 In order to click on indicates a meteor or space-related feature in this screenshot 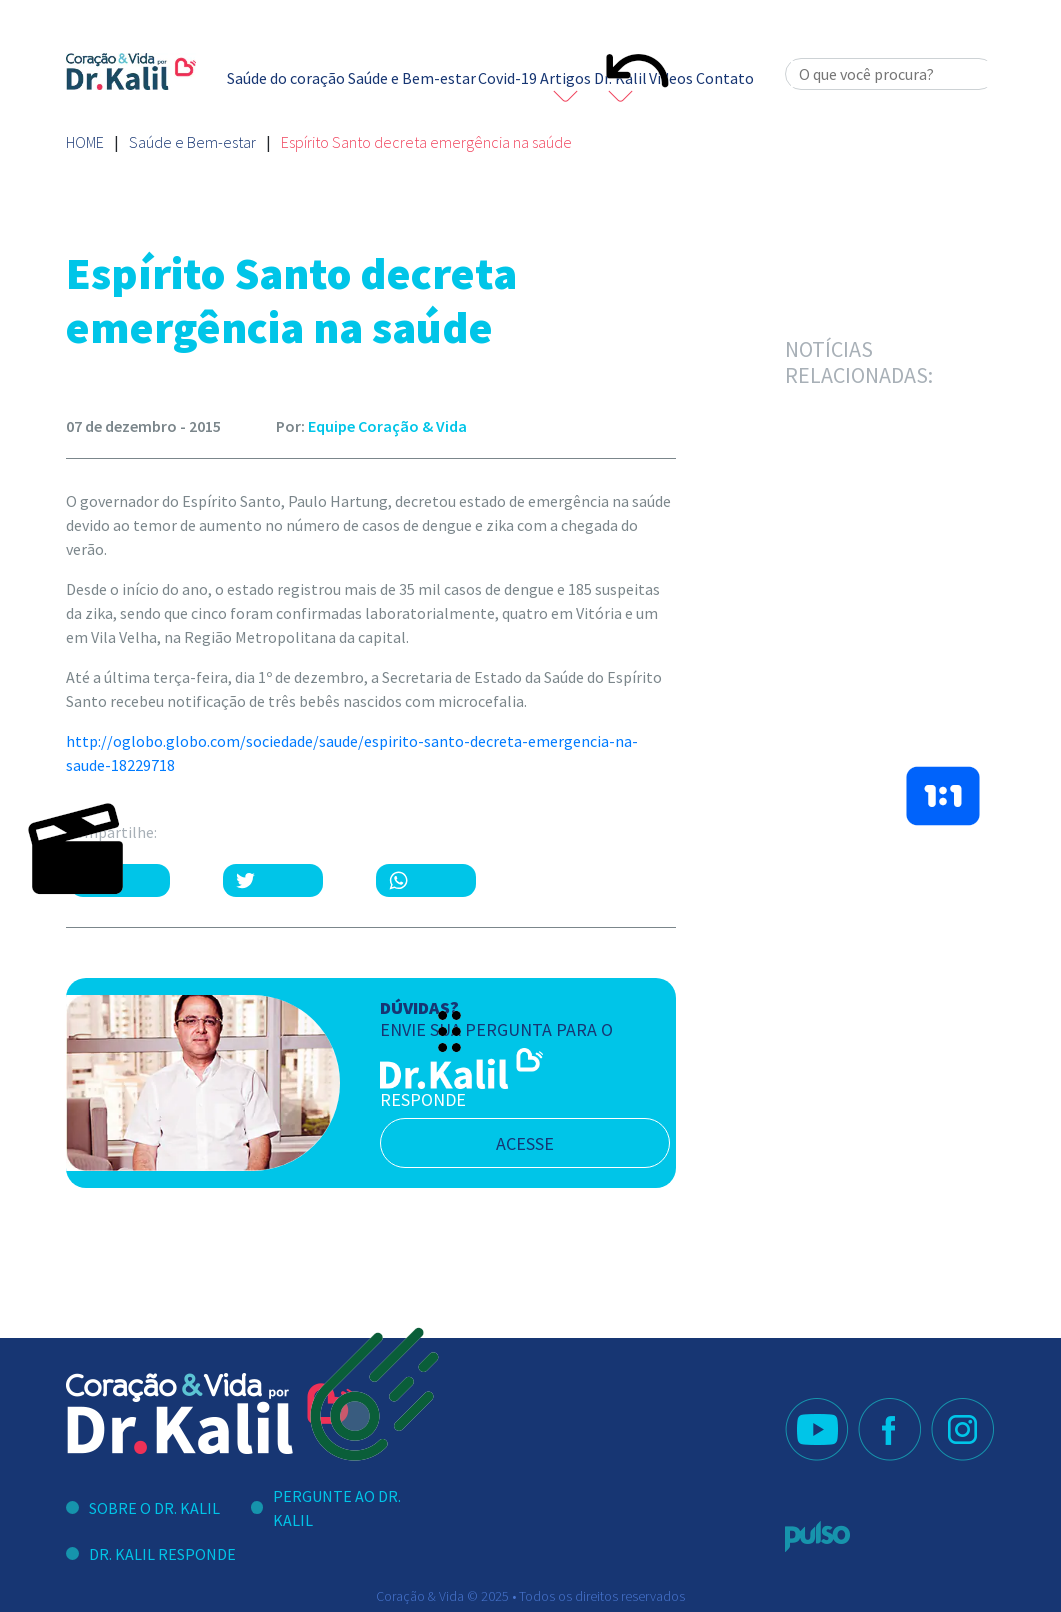, I will do `click(374, 1396)`.